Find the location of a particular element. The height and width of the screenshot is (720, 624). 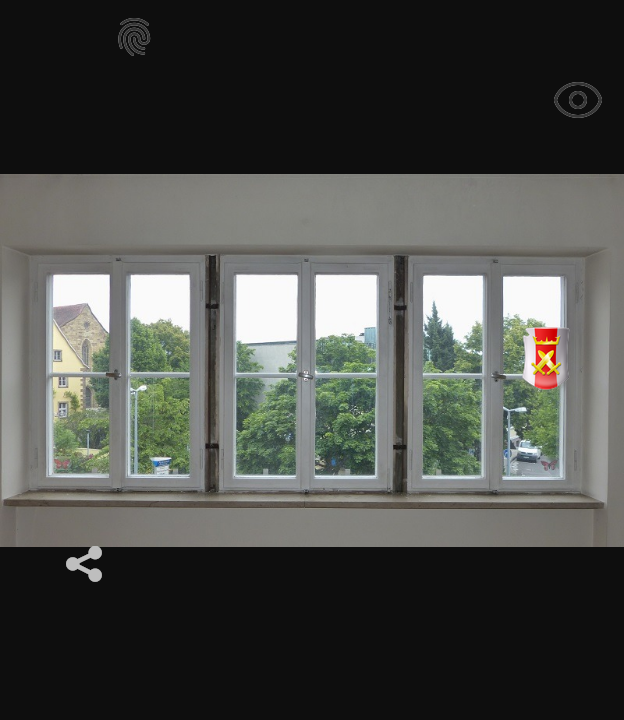

authenticate with biometric fingerprint is located at coordinates (135, 37).